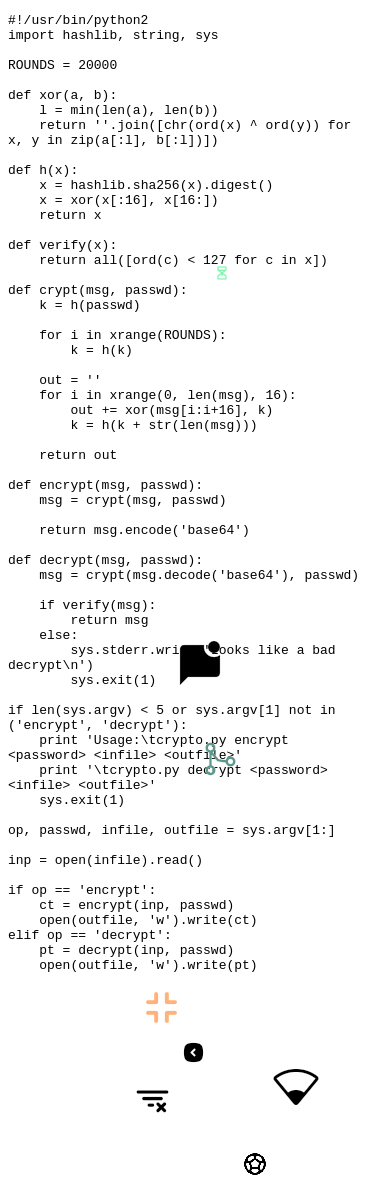 The width and height of the screenshot is (375, 1178). I want to click on access soccer or football content, so click(255, 1164).